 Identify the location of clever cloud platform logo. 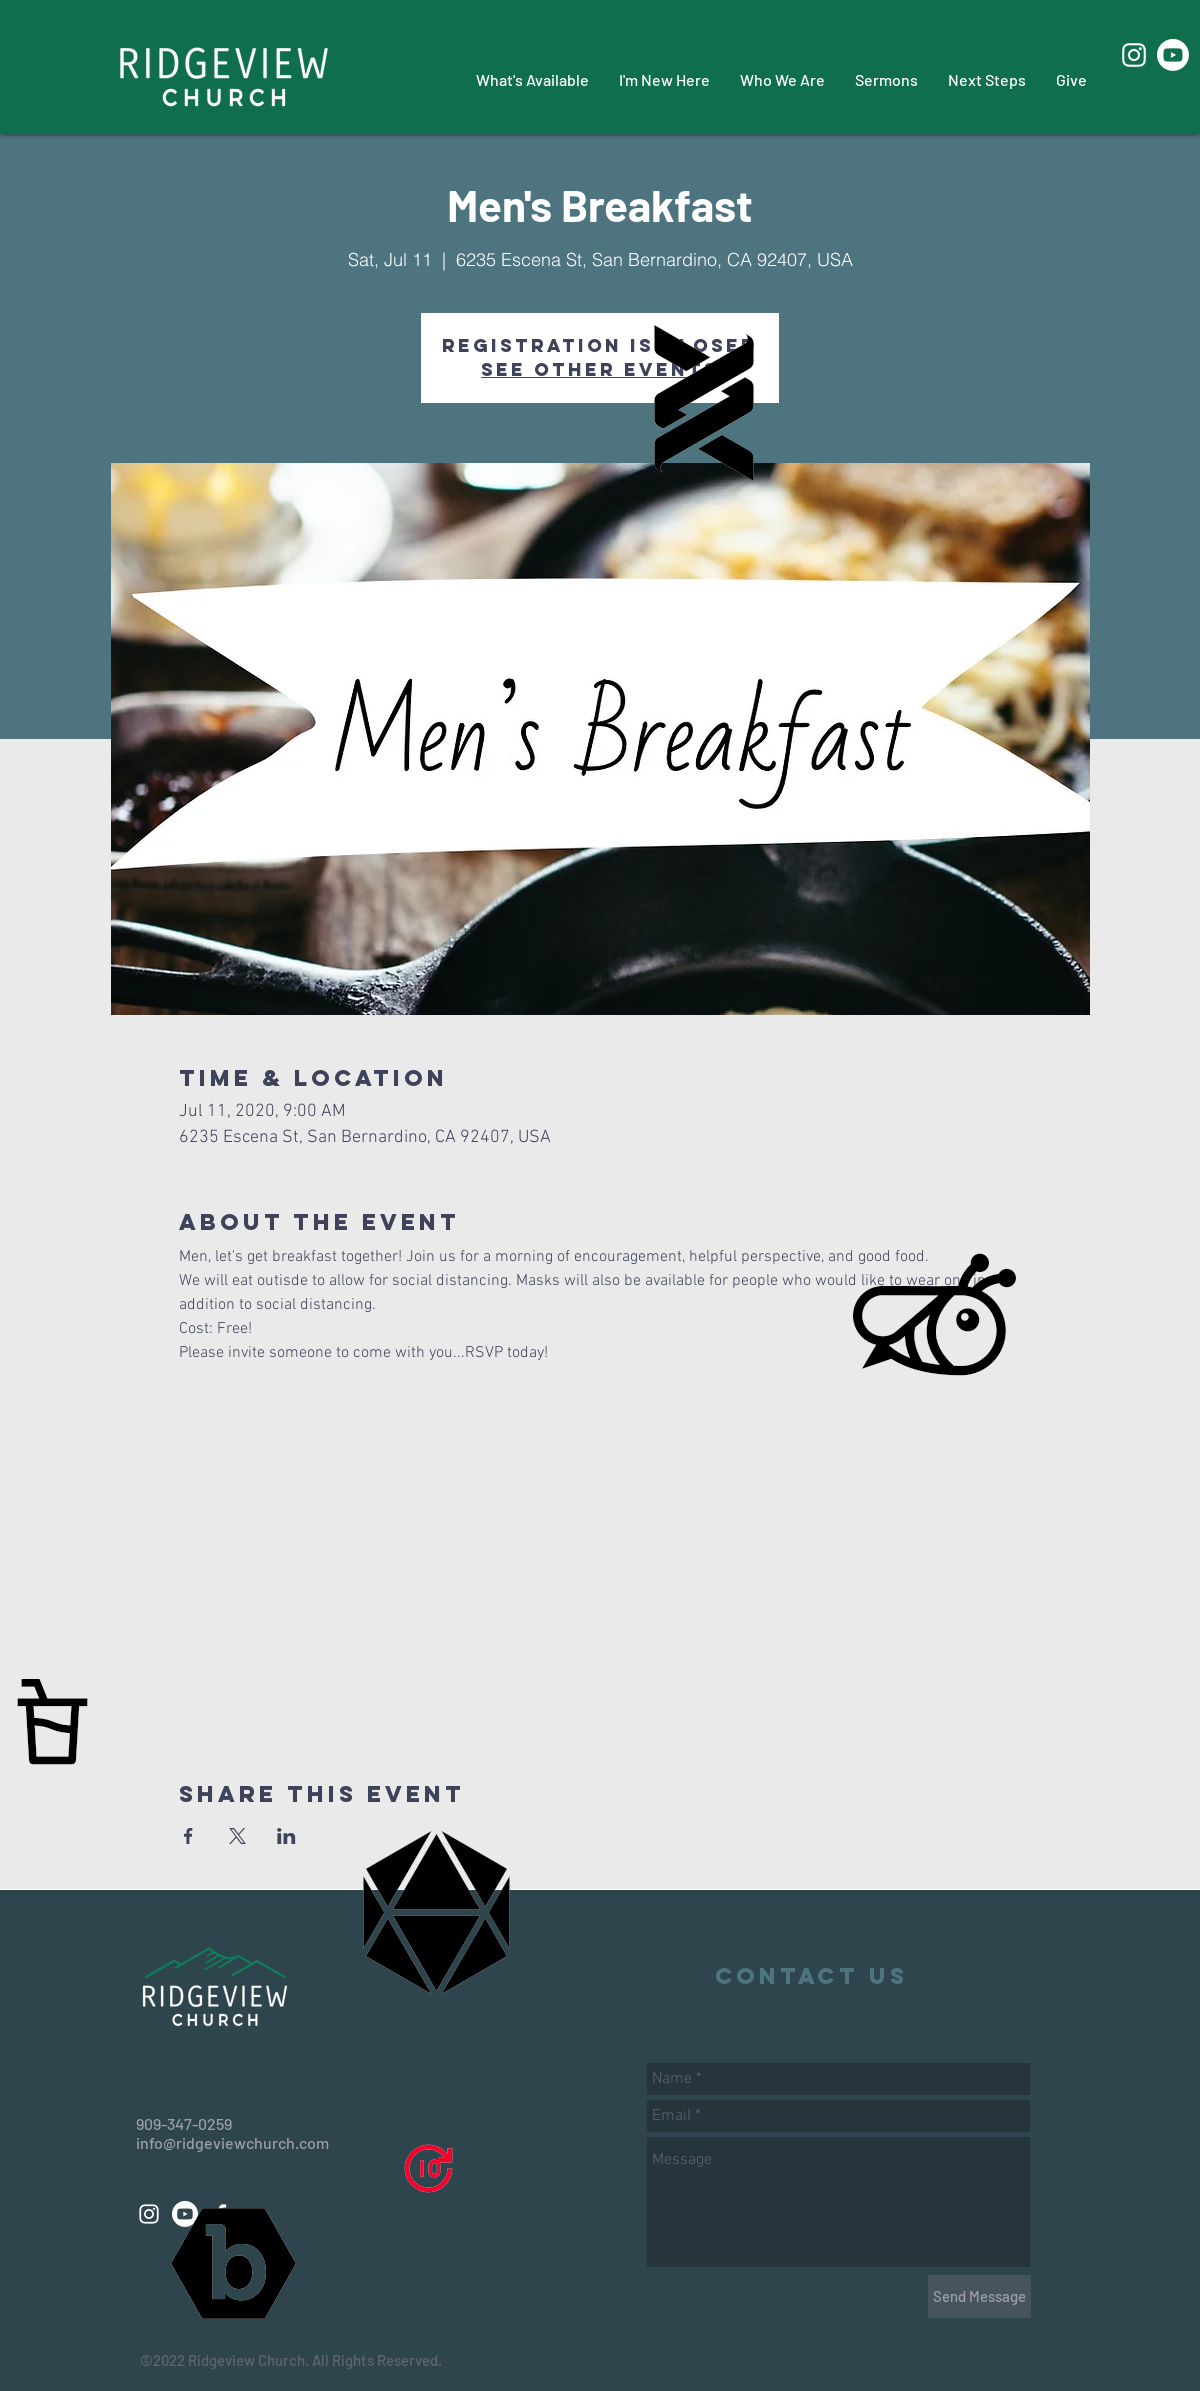
(436, 1912).